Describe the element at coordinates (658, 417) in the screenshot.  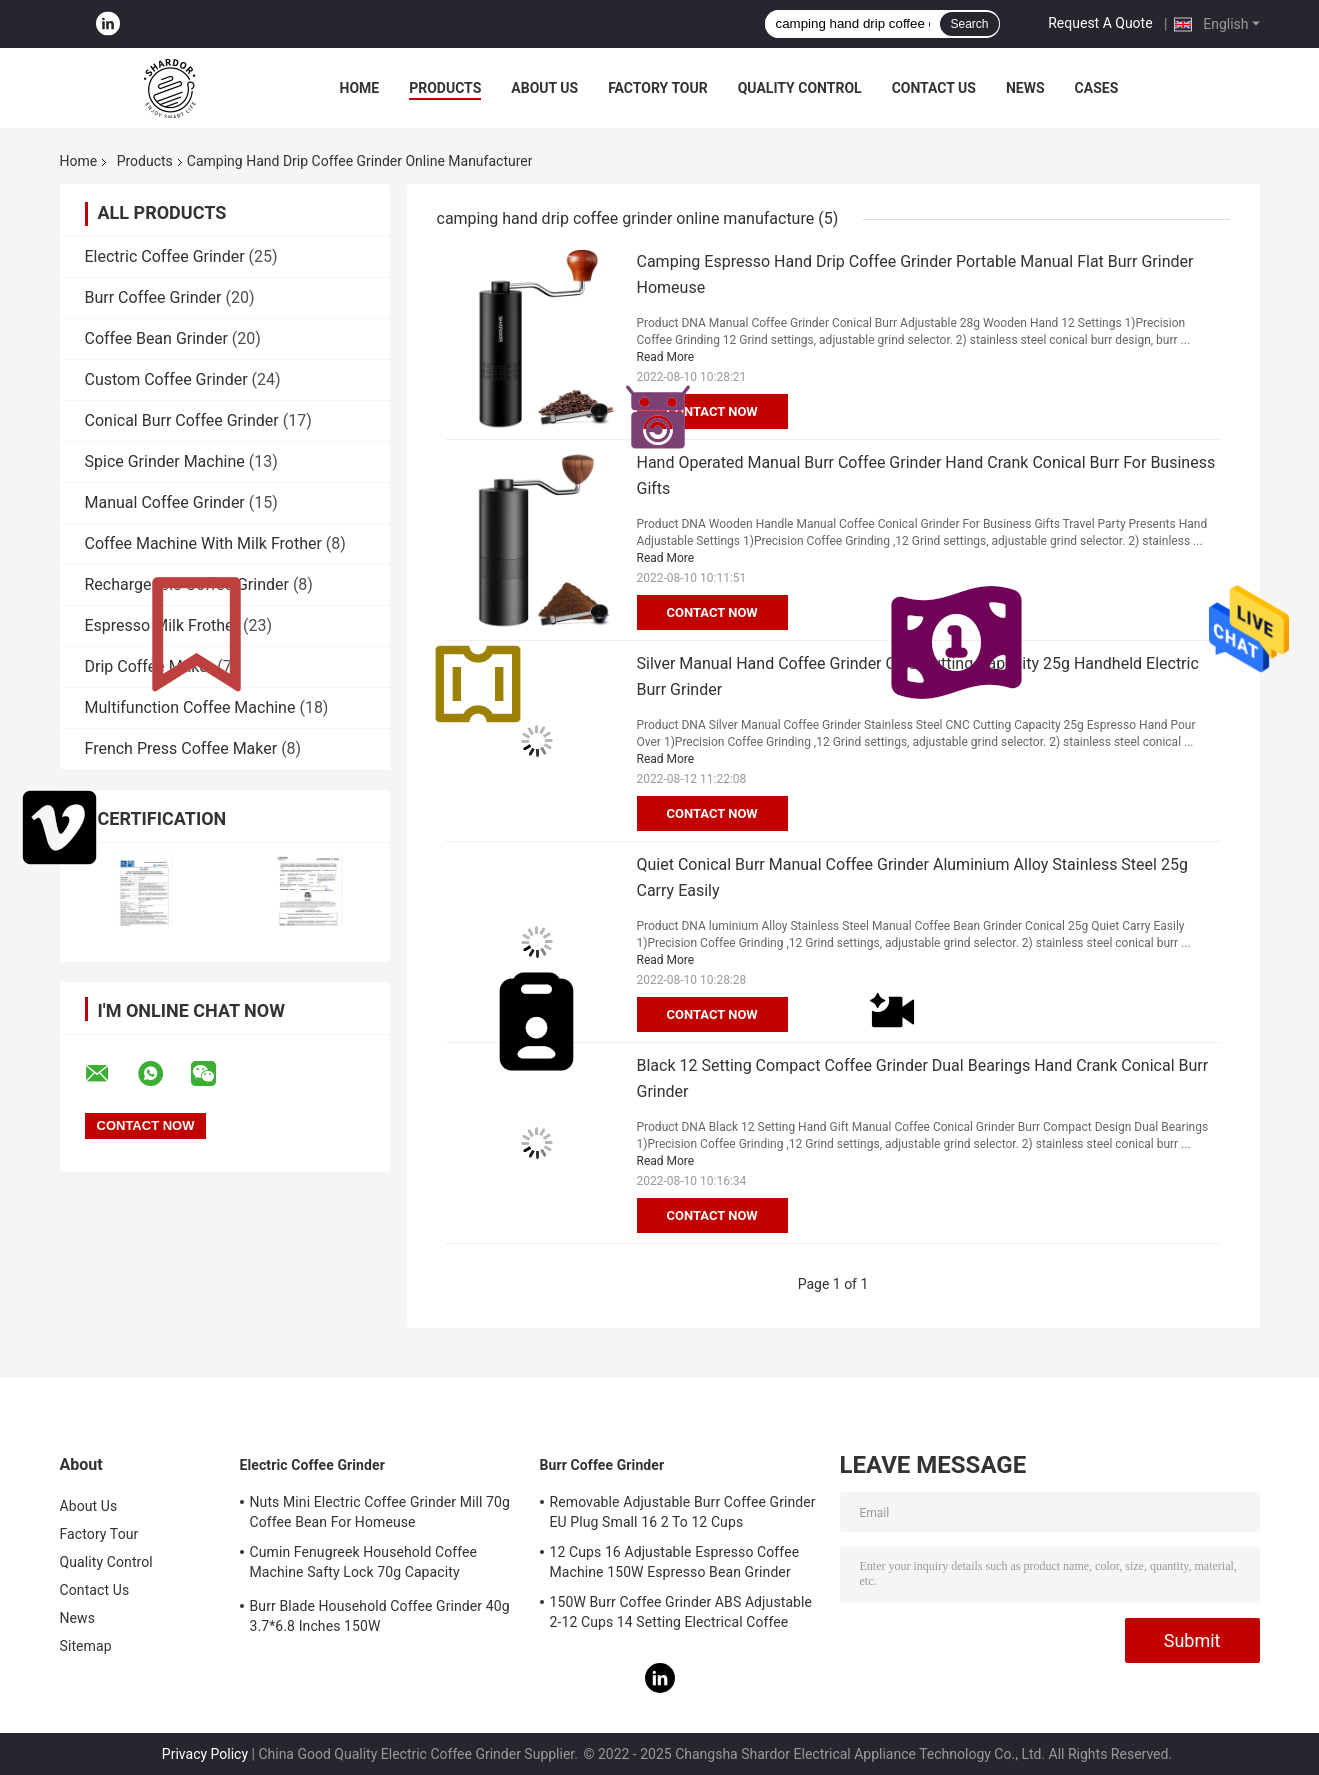
I see `open the F-Droid app store` at that location.